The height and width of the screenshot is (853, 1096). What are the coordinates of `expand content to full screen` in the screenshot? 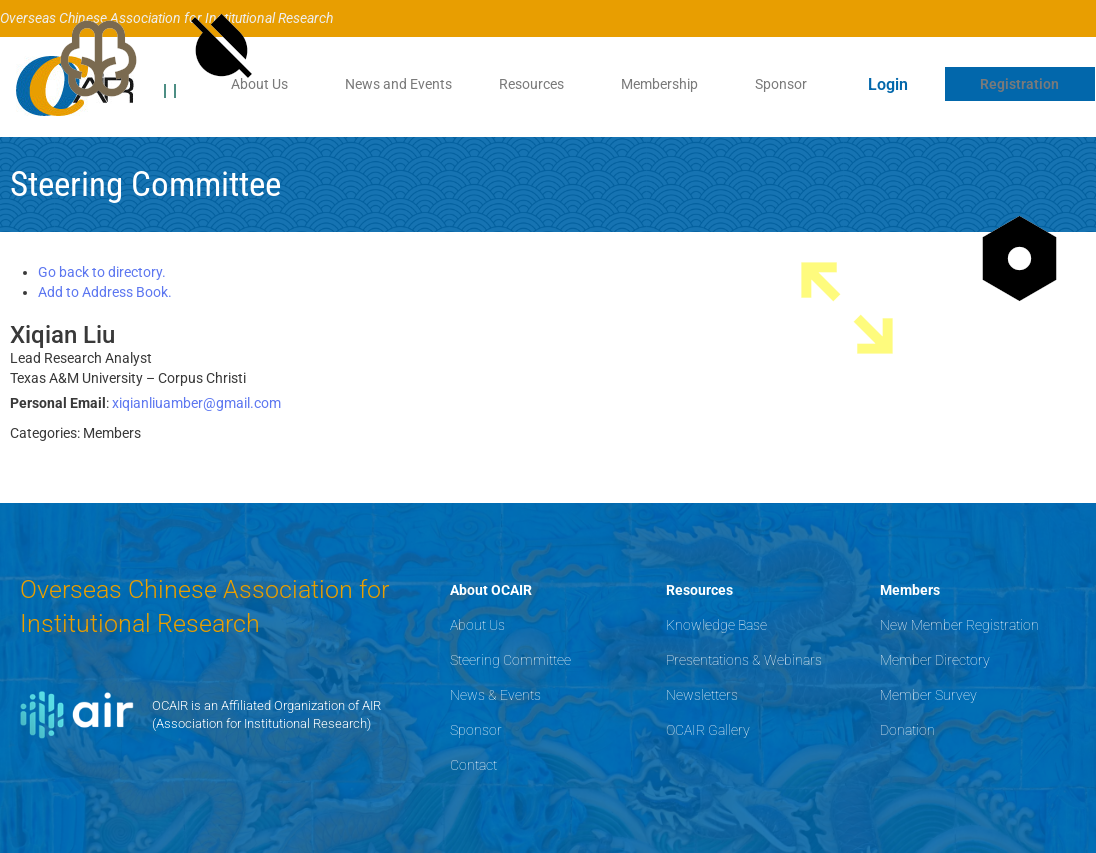 It's located at (847, 308).